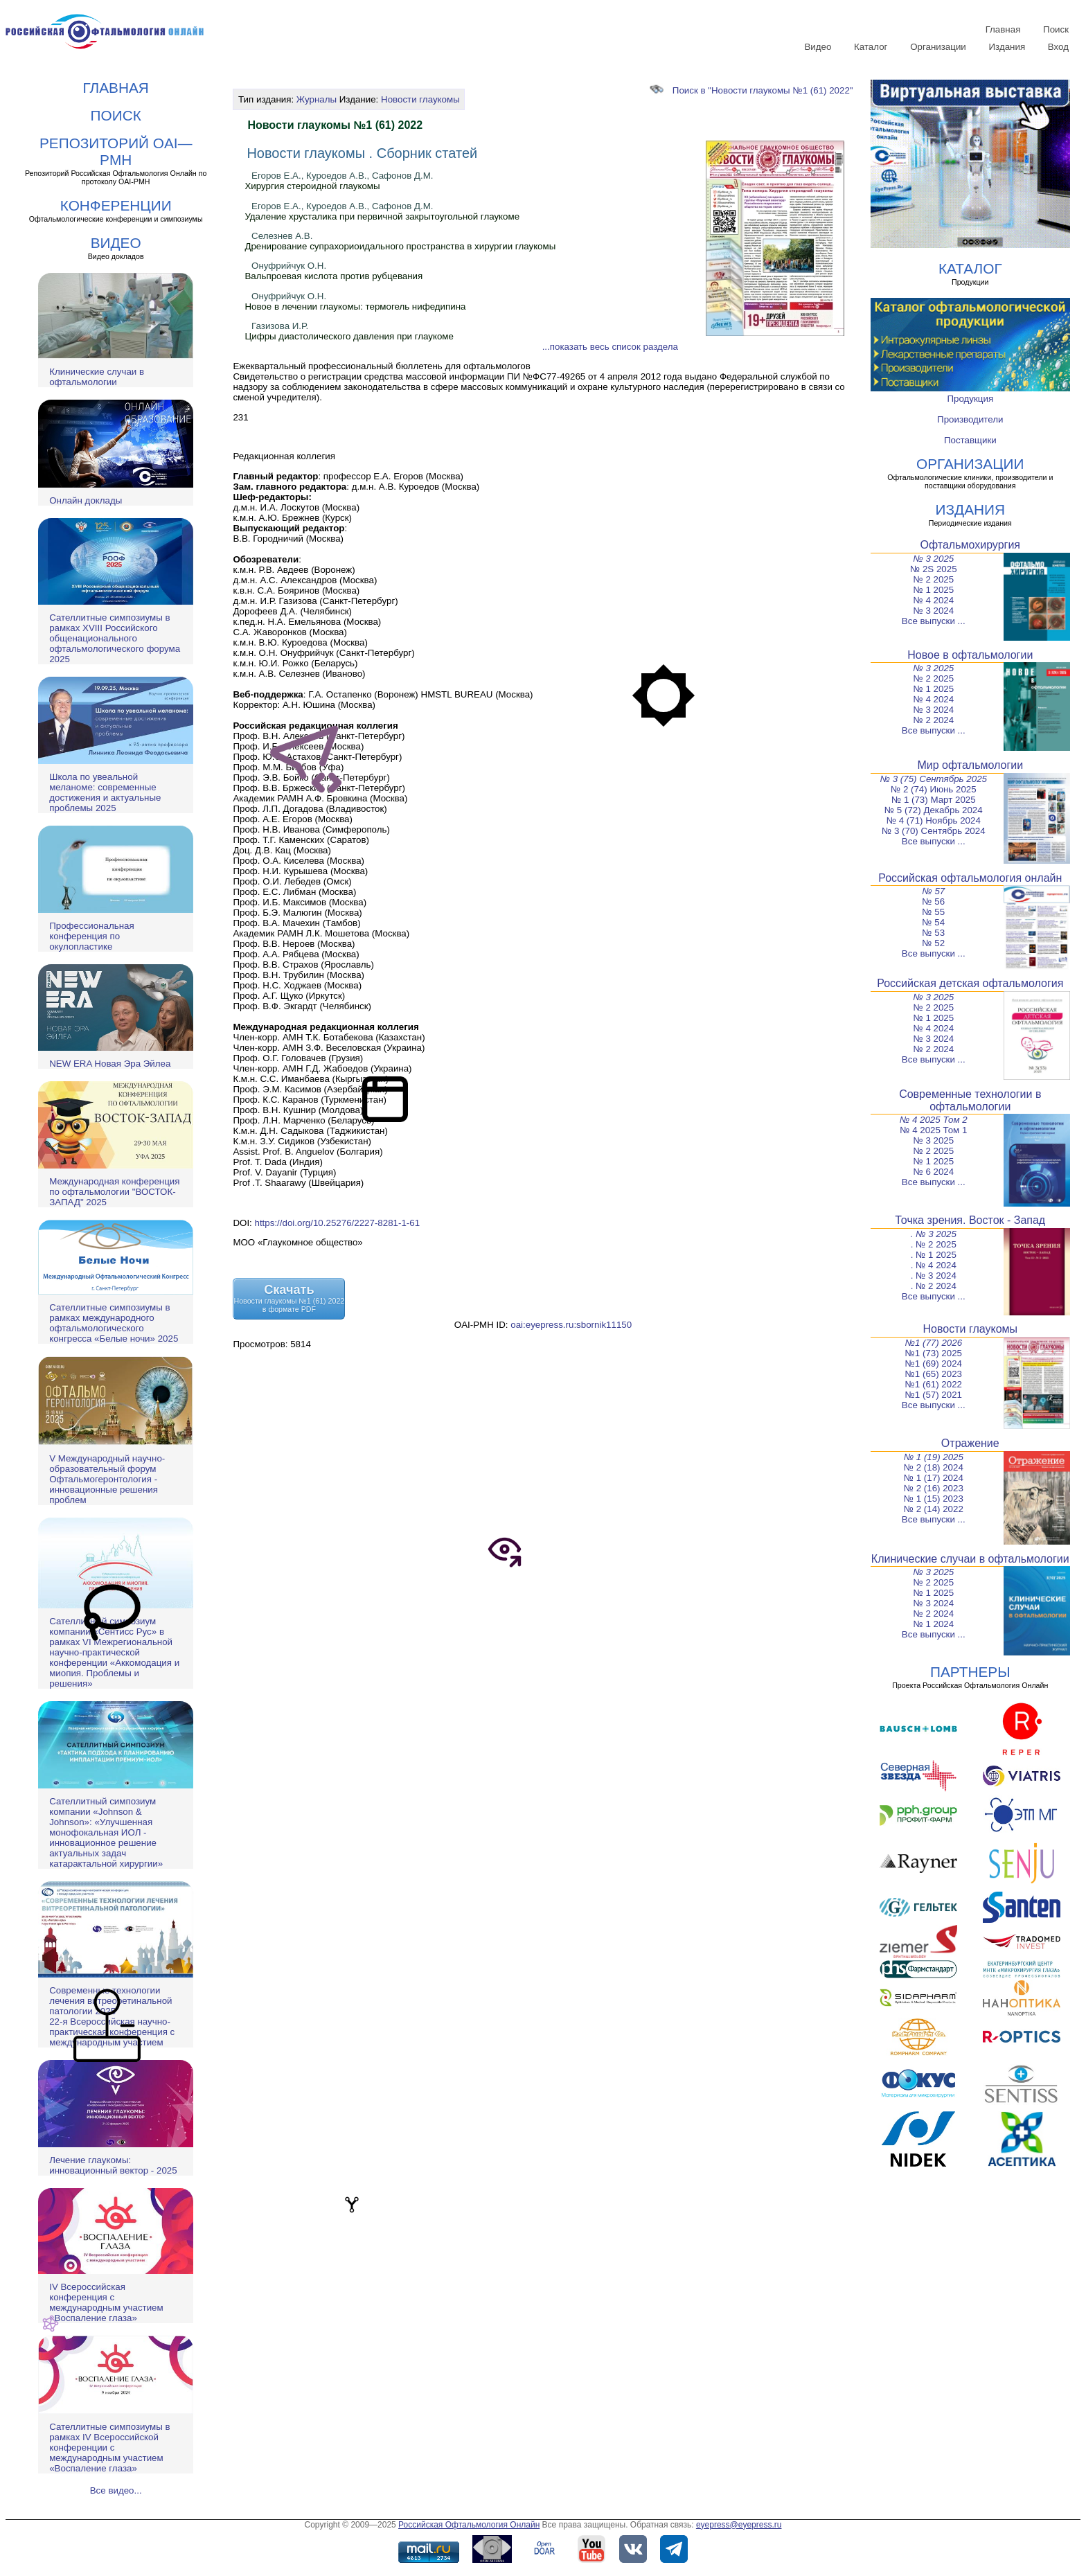 This screenshot has width=1086, height=2576. I want to click on connect to the fediverse network, so click(50, 2323).